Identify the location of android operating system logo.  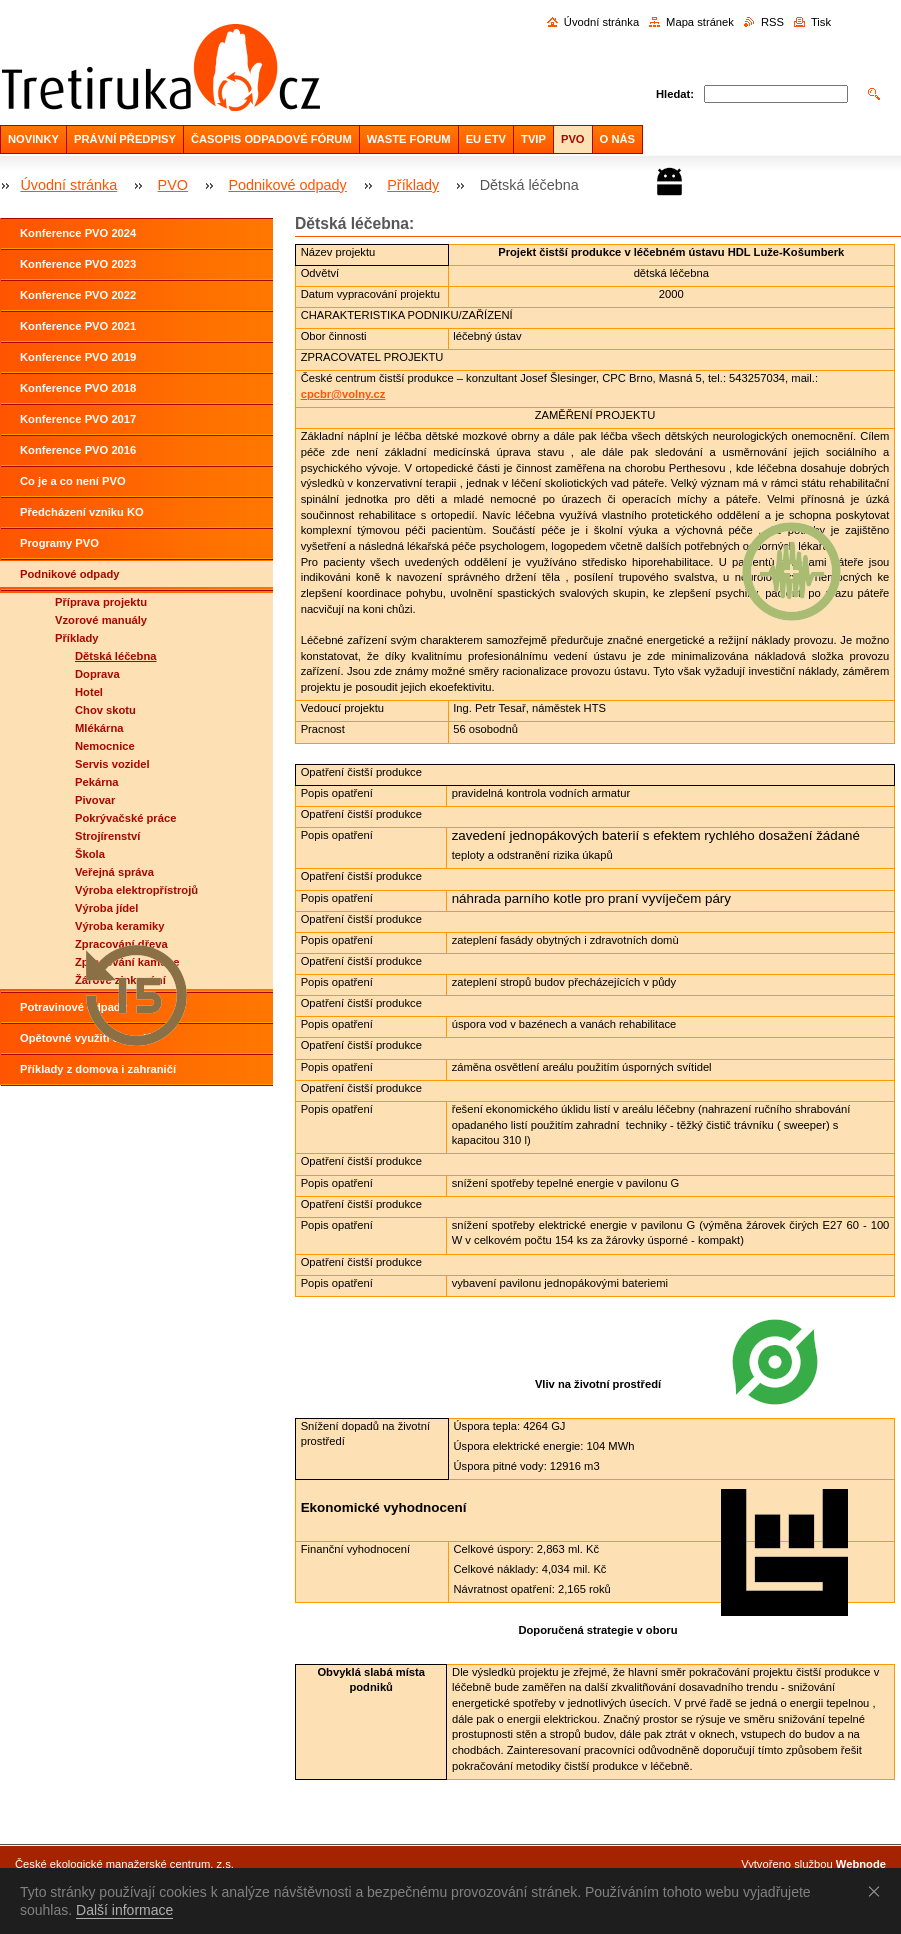
(669, 181).